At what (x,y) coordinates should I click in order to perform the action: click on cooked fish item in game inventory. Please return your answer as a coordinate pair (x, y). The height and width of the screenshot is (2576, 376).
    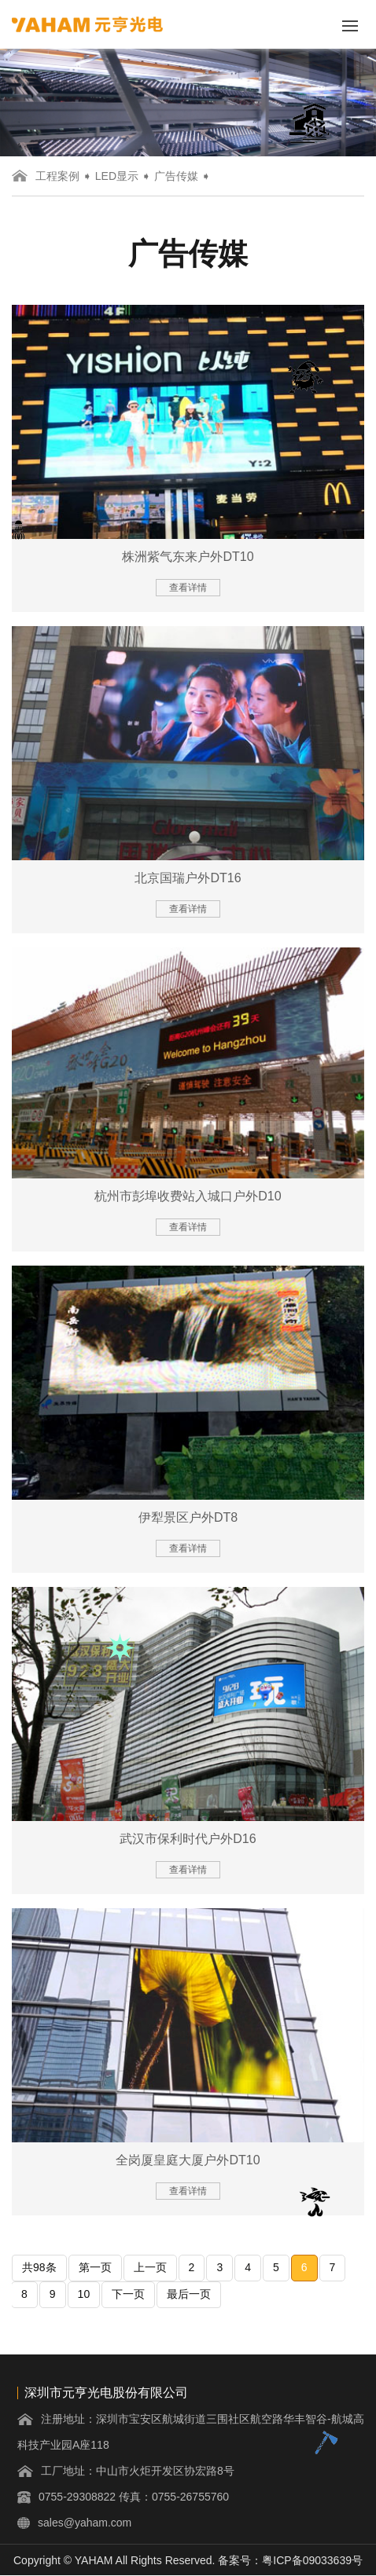
    Looking at the image, I should click on (315, 2202).